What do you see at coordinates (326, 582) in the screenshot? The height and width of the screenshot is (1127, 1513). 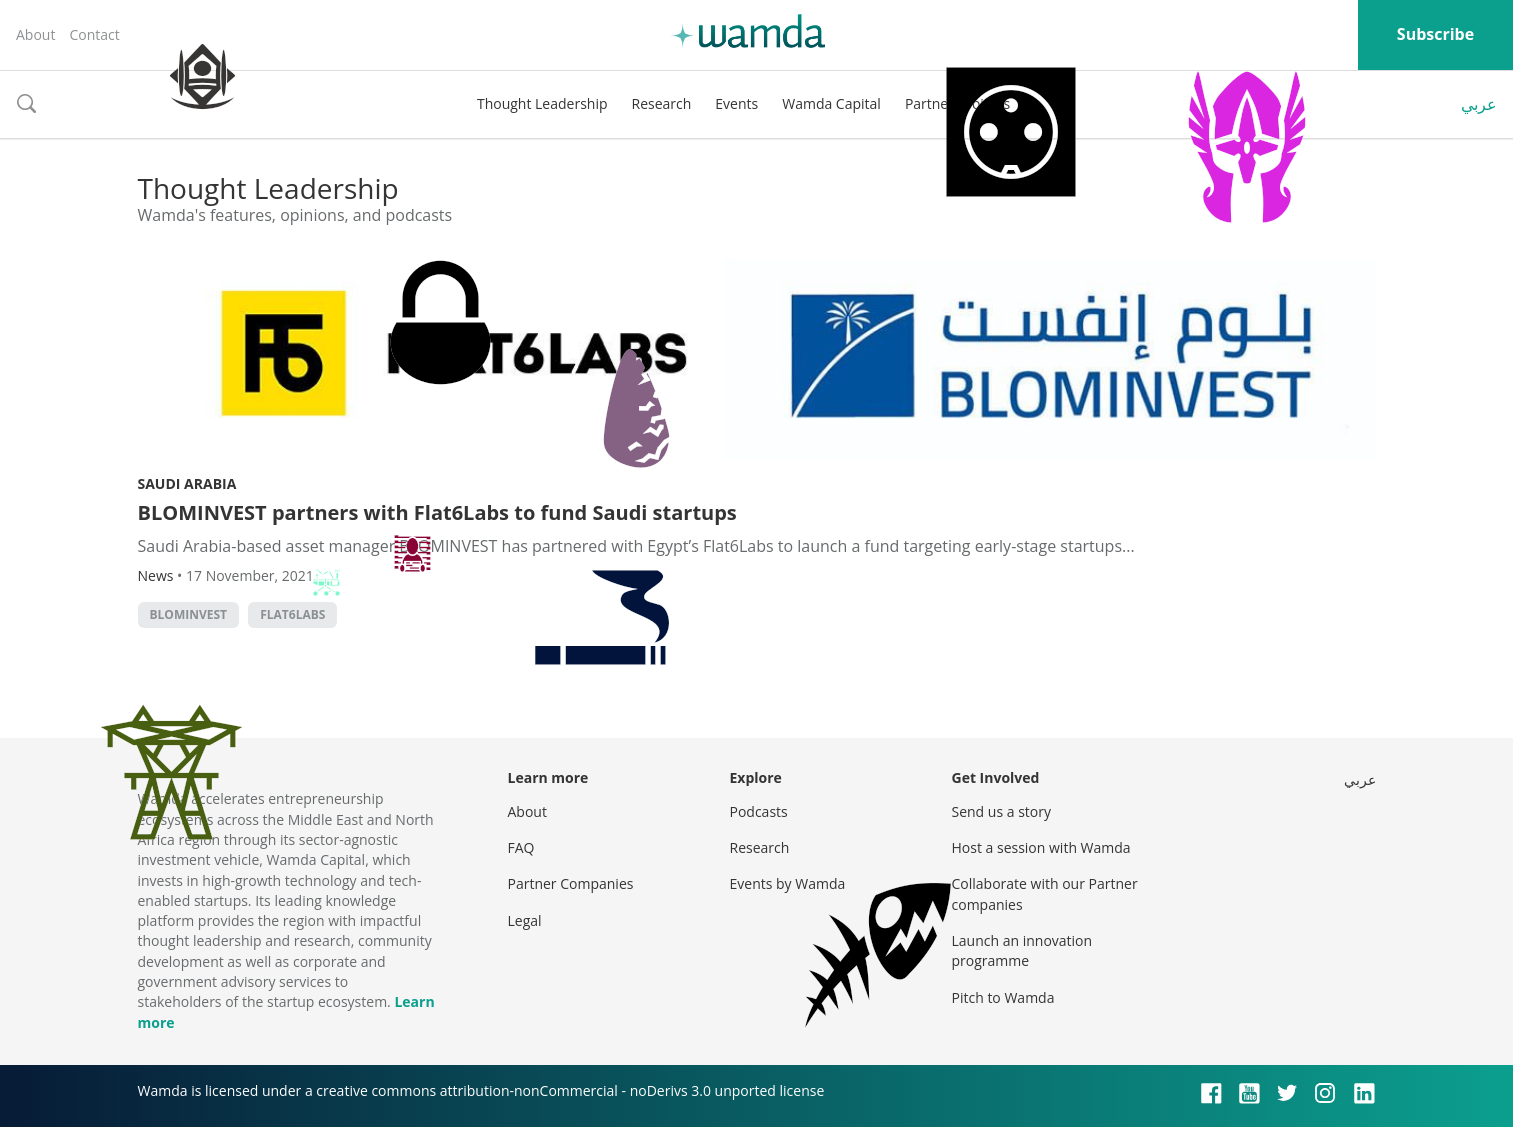 I see `view mars rover mission details` at bounding box center [326, 582].